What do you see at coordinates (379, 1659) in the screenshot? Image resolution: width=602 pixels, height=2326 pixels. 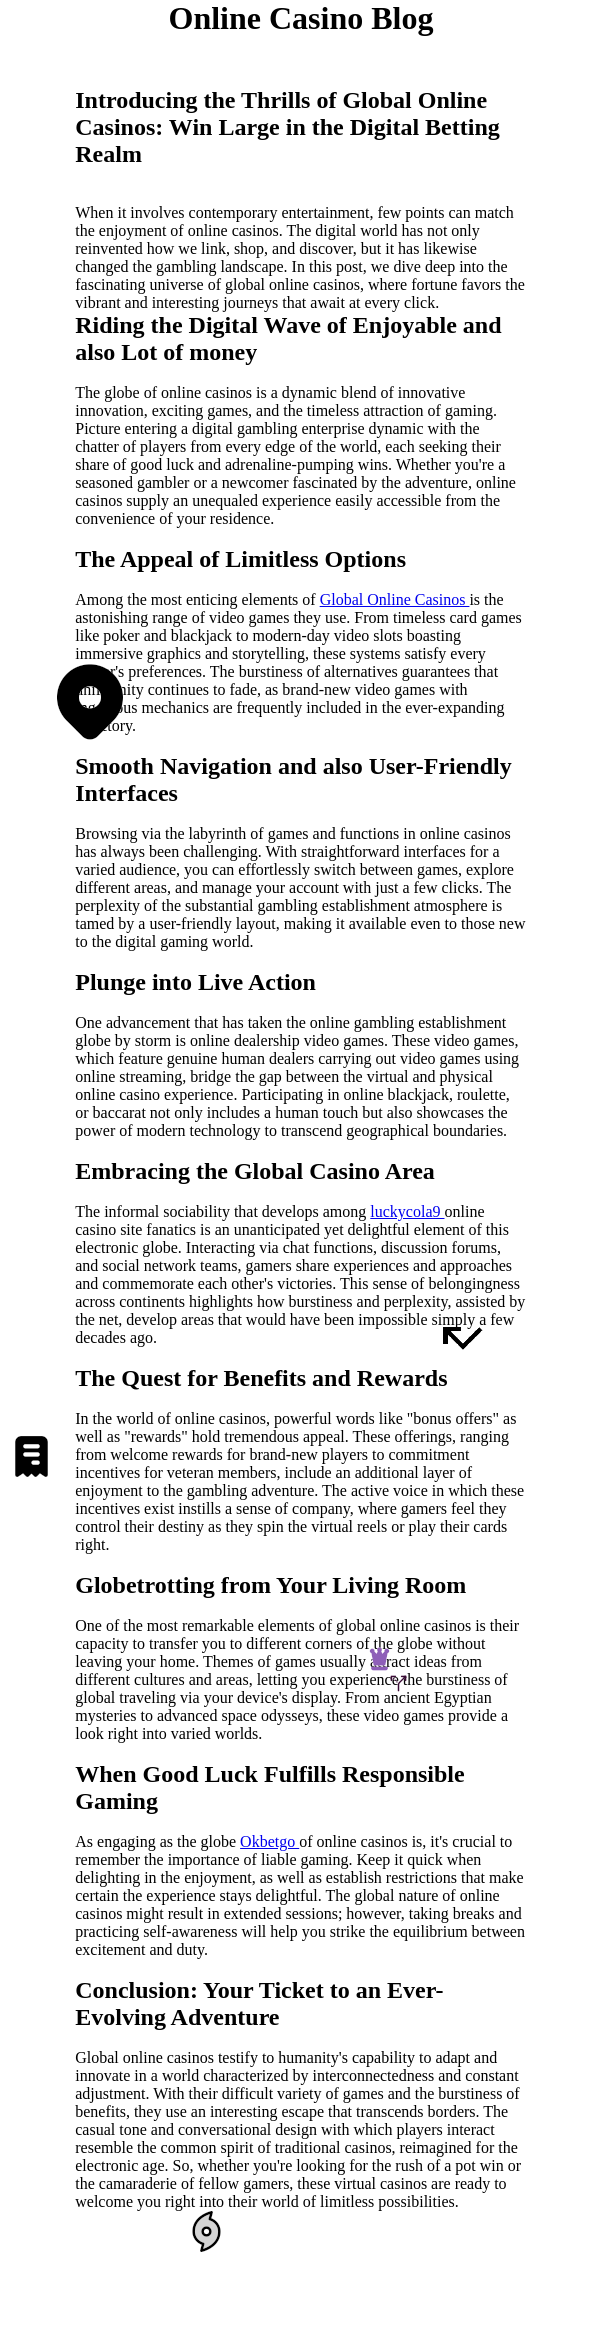 I see `select queen piece in chess game` at bounding box center [379, 1659].